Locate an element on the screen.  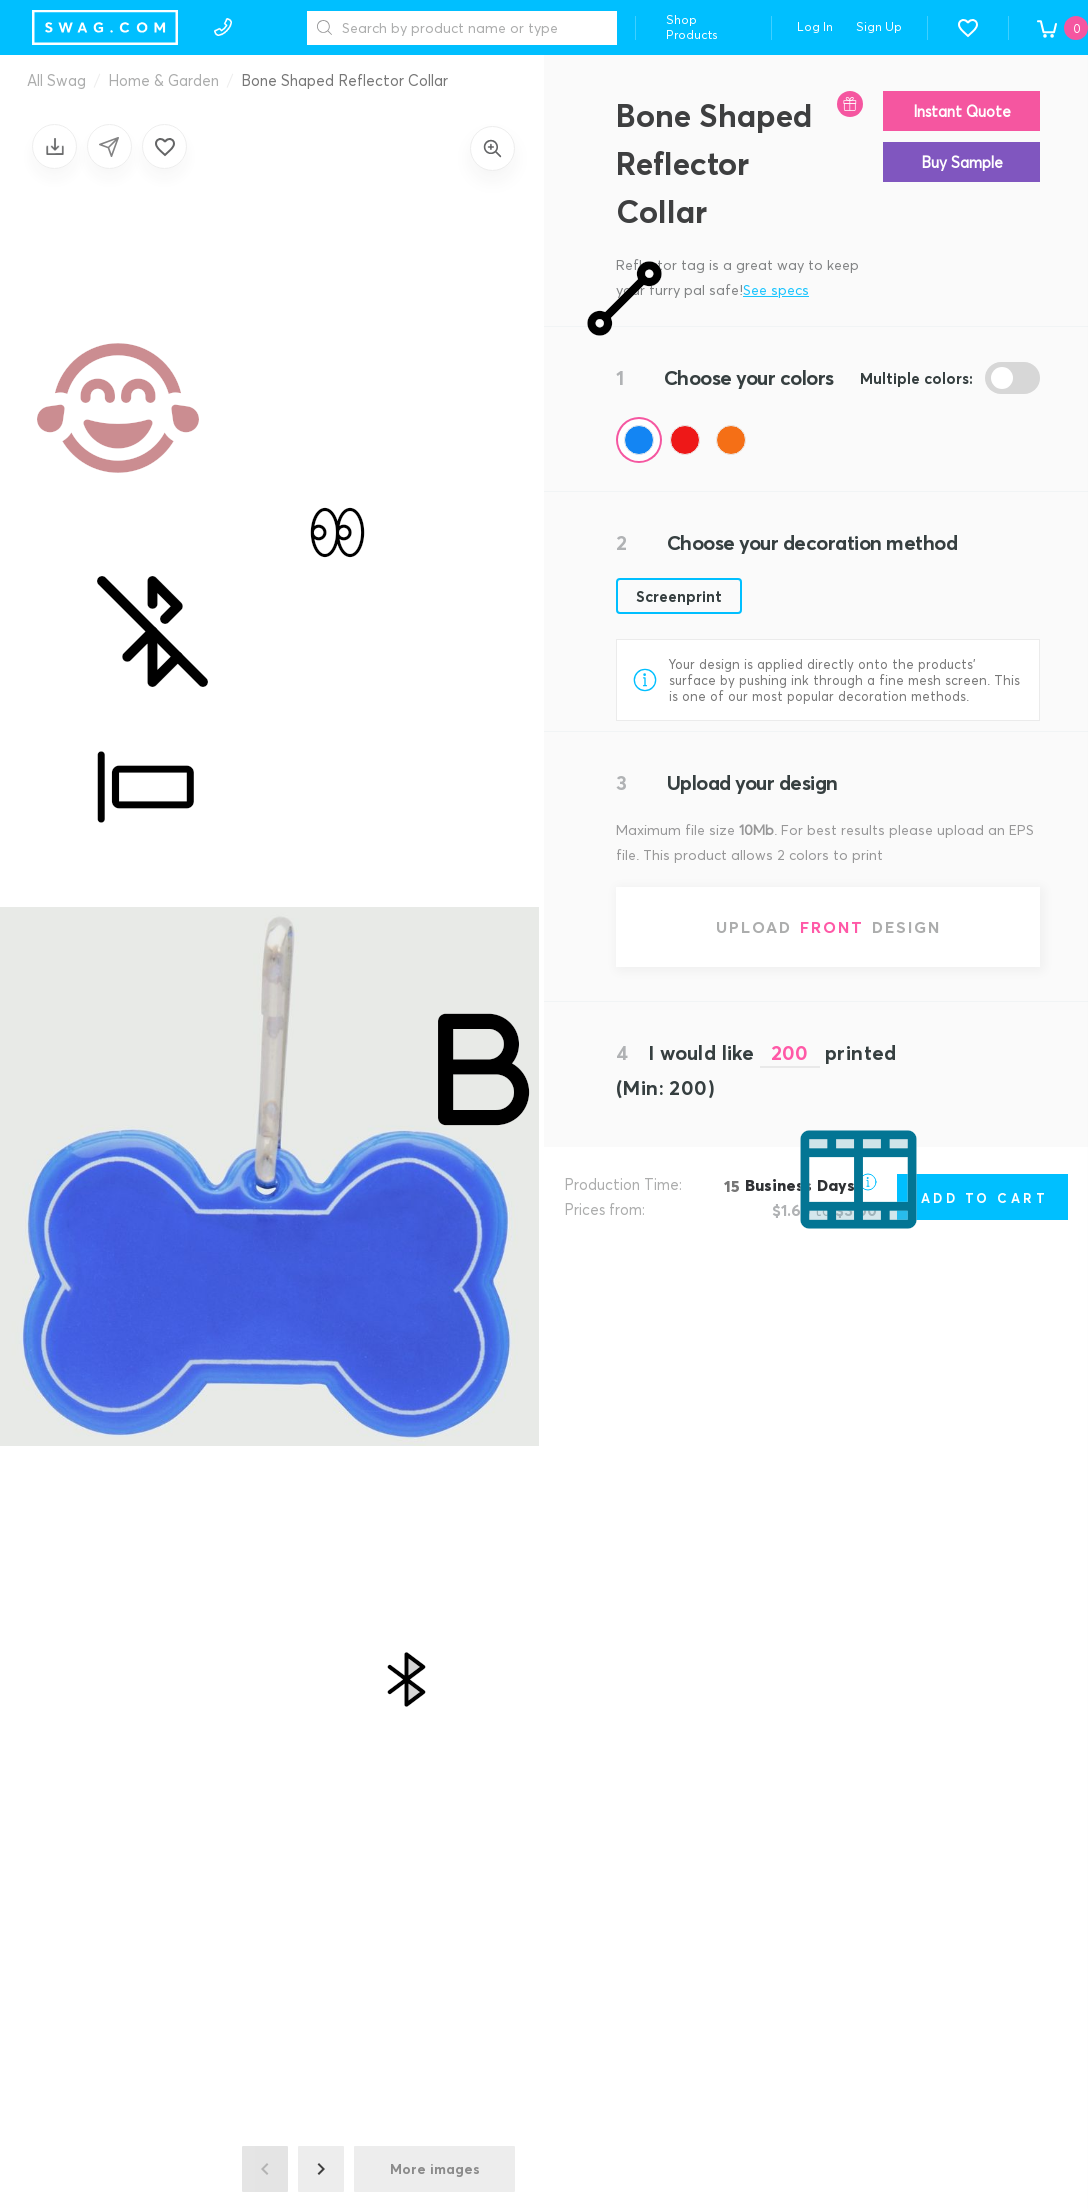
align content to the left is located at coordinates (144, 787).